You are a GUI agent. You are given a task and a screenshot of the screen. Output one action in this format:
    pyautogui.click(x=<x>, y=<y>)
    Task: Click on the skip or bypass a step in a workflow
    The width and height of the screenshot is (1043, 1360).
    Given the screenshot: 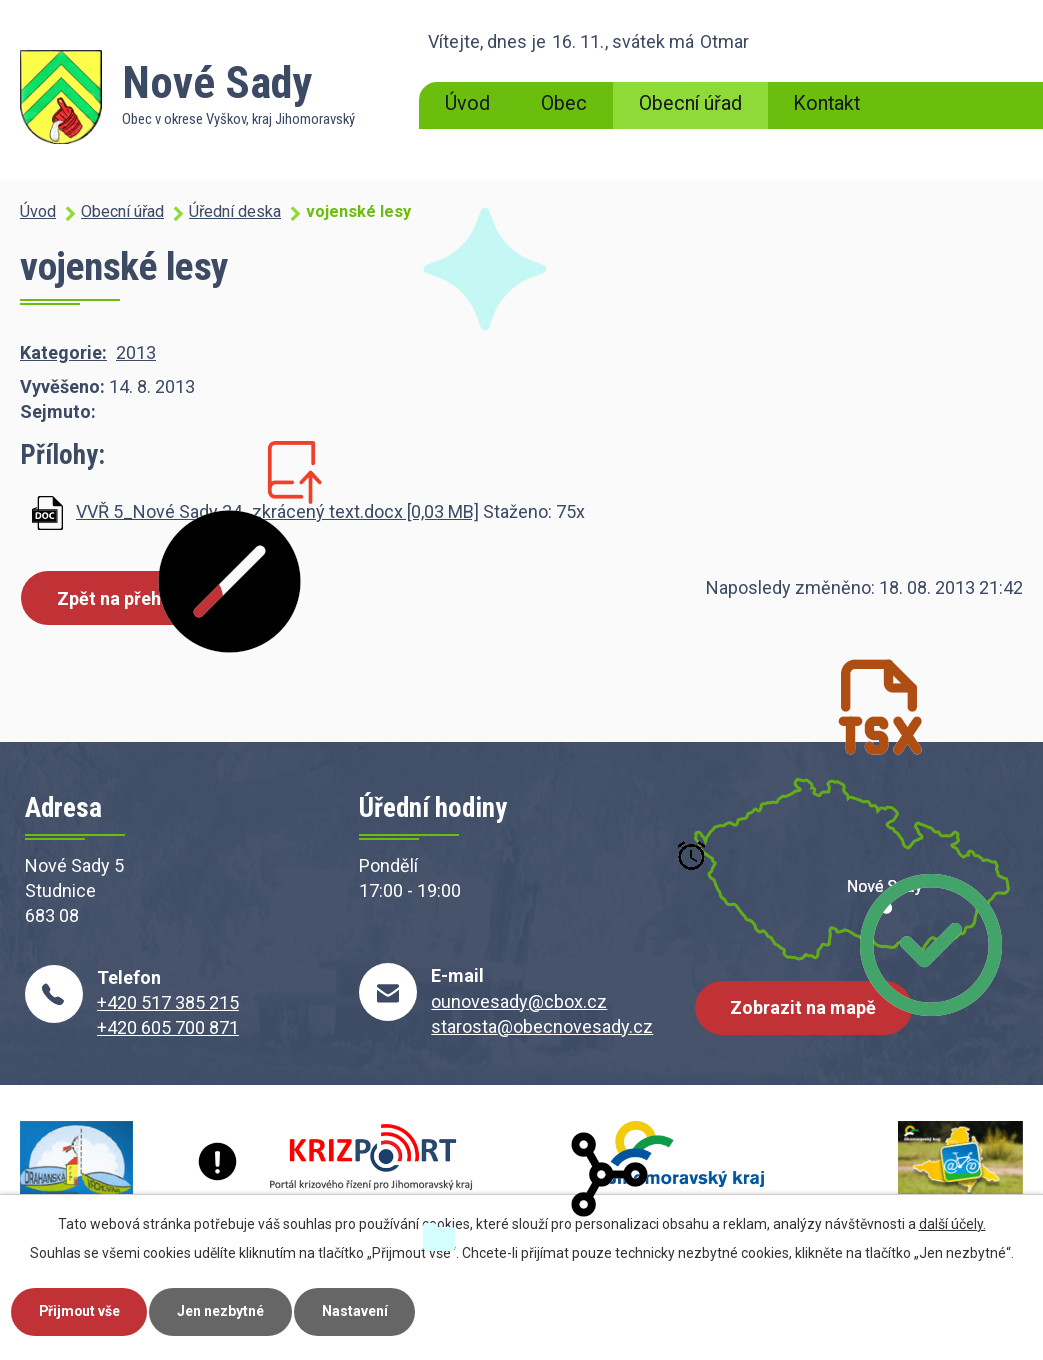 What is the action you would take?
    pyautogui.click(x=229, y=581)
    